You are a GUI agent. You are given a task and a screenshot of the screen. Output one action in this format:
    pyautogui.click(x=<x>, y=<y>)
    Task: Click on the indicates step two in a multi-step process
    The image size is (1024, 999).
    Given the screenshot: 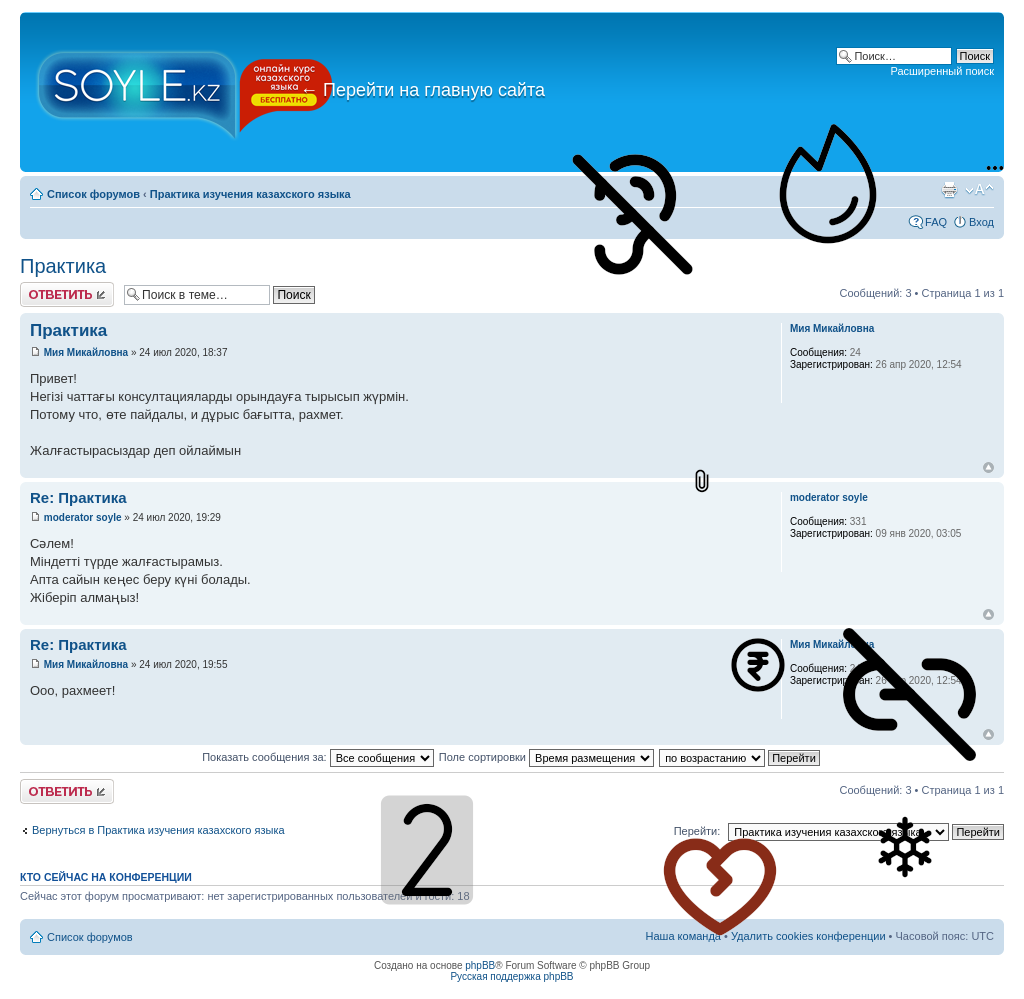 What is the action you would take?
    pyautogui.click(x=427, y=850)
    